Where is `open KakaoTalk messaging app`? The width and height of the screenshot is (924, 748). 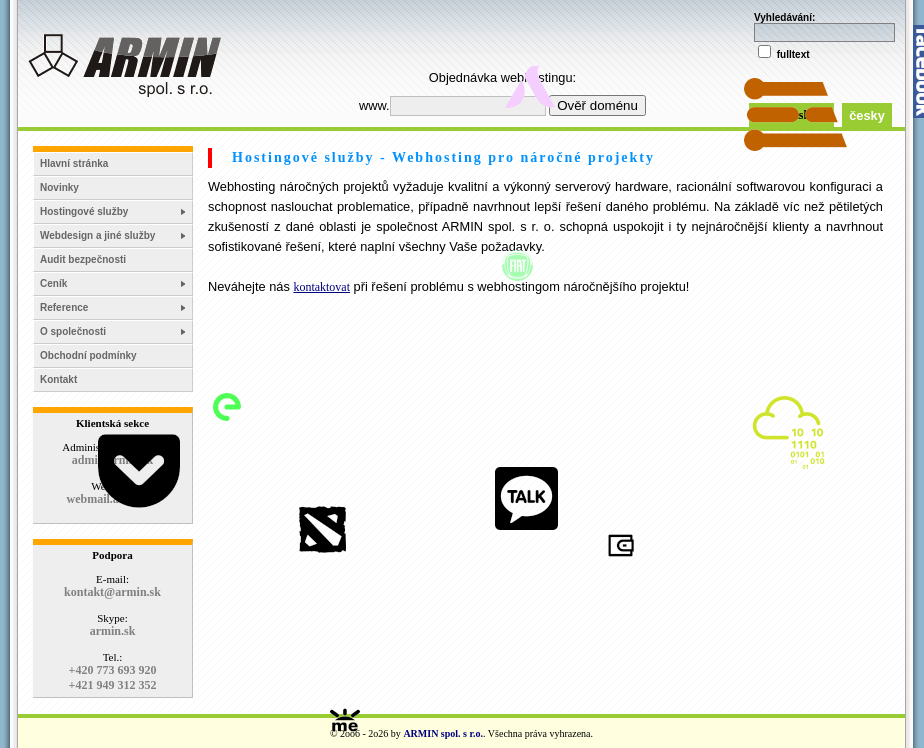
open KakaoTalk messaging app is located at coordinates (526, 498).